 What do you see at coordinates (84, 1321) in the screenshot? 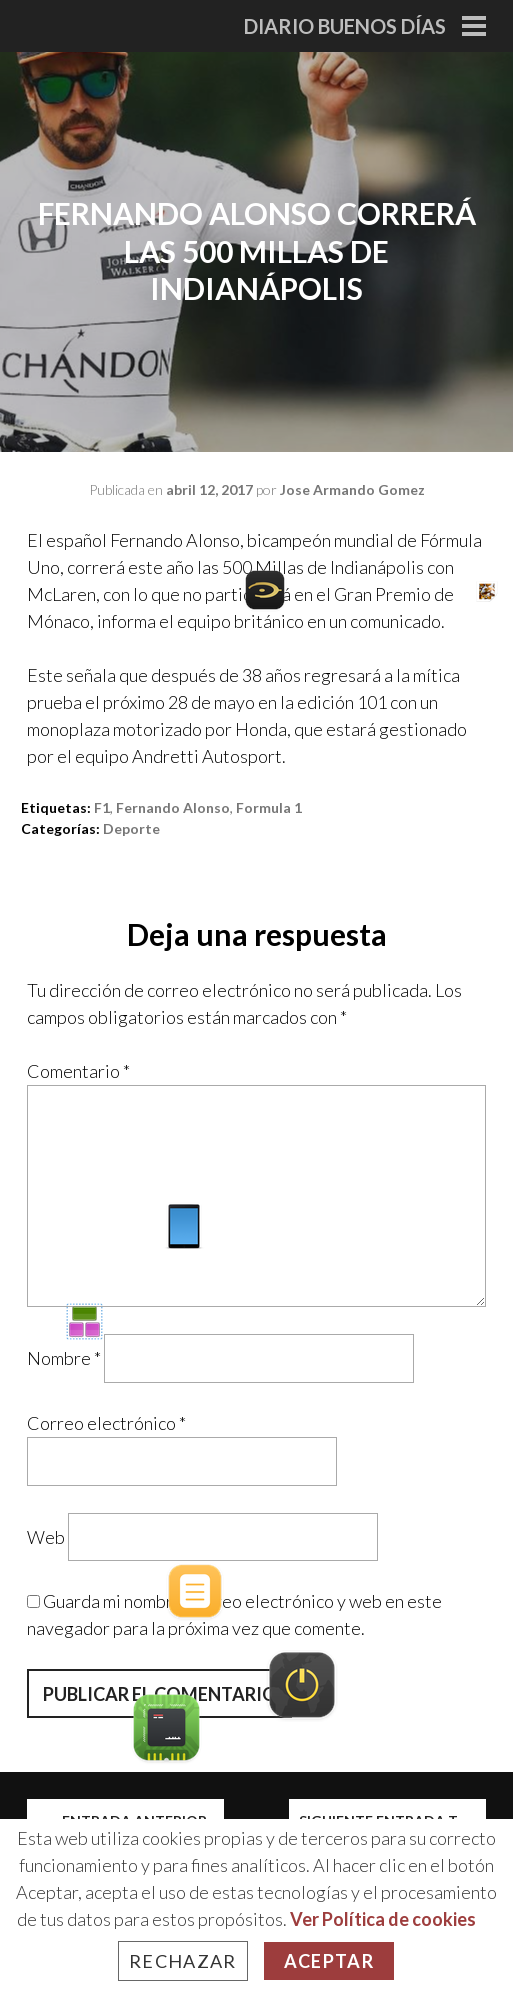
I see `select all items in the current view` at bounding box center [84, 1321].